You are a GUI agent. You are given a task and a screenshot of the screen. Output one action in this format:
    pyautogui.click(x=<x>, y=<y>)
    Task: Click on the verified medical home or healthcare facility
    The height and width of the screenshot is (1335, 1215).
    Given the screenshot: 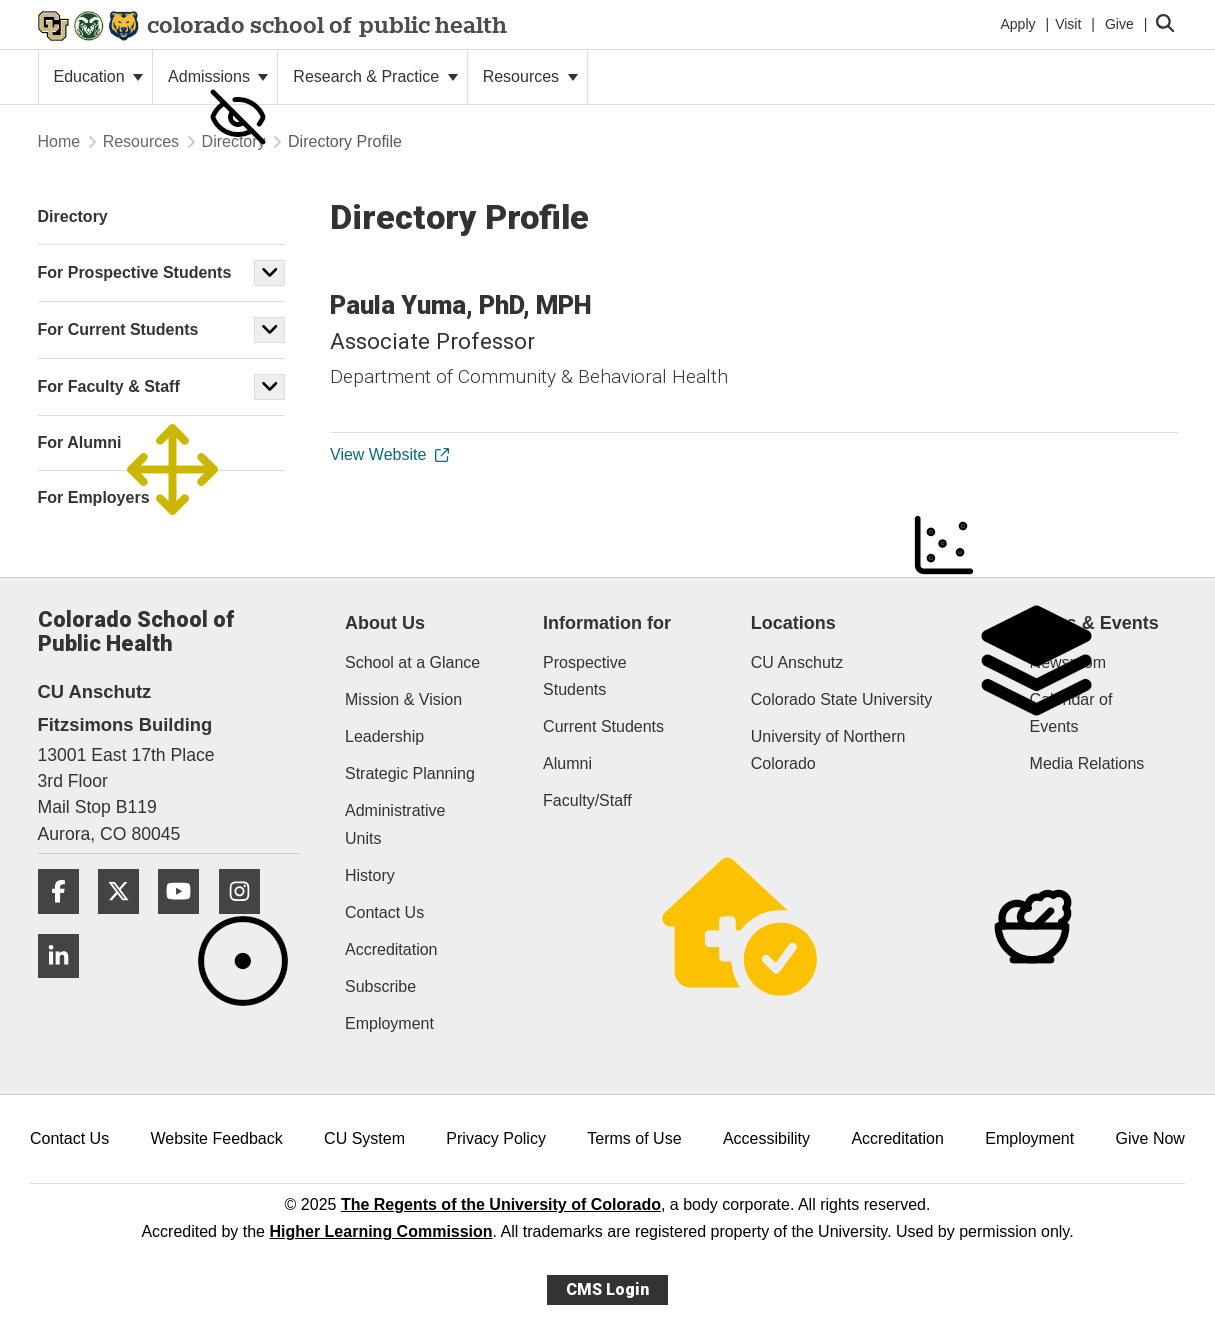 What is the action you would take?
    pyautogui.click(x=735, y=922)
    